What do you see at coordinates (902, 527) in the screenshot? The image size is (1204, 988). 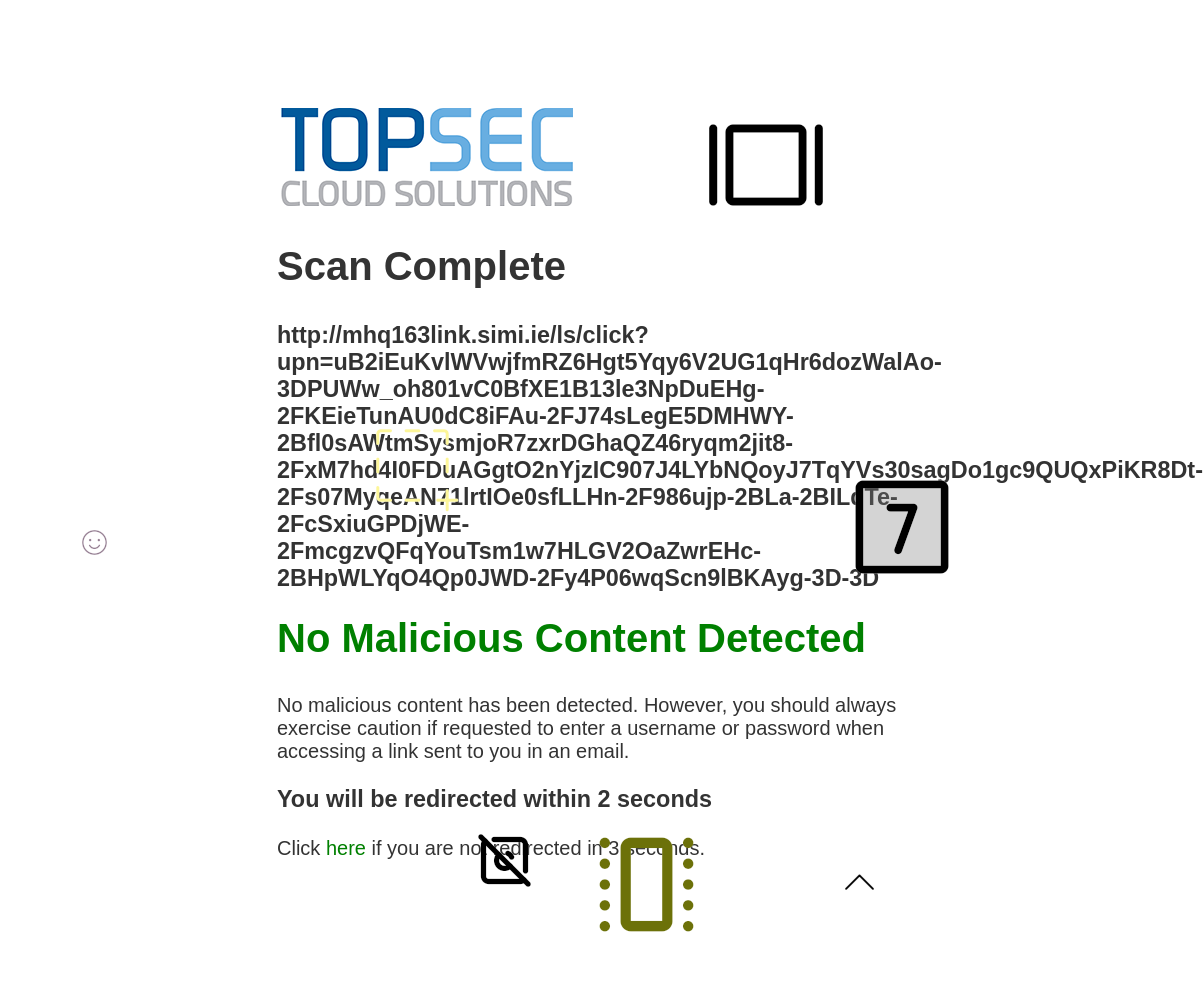 I see `select or navigate to item number seven` at bounding box center [902, 527].